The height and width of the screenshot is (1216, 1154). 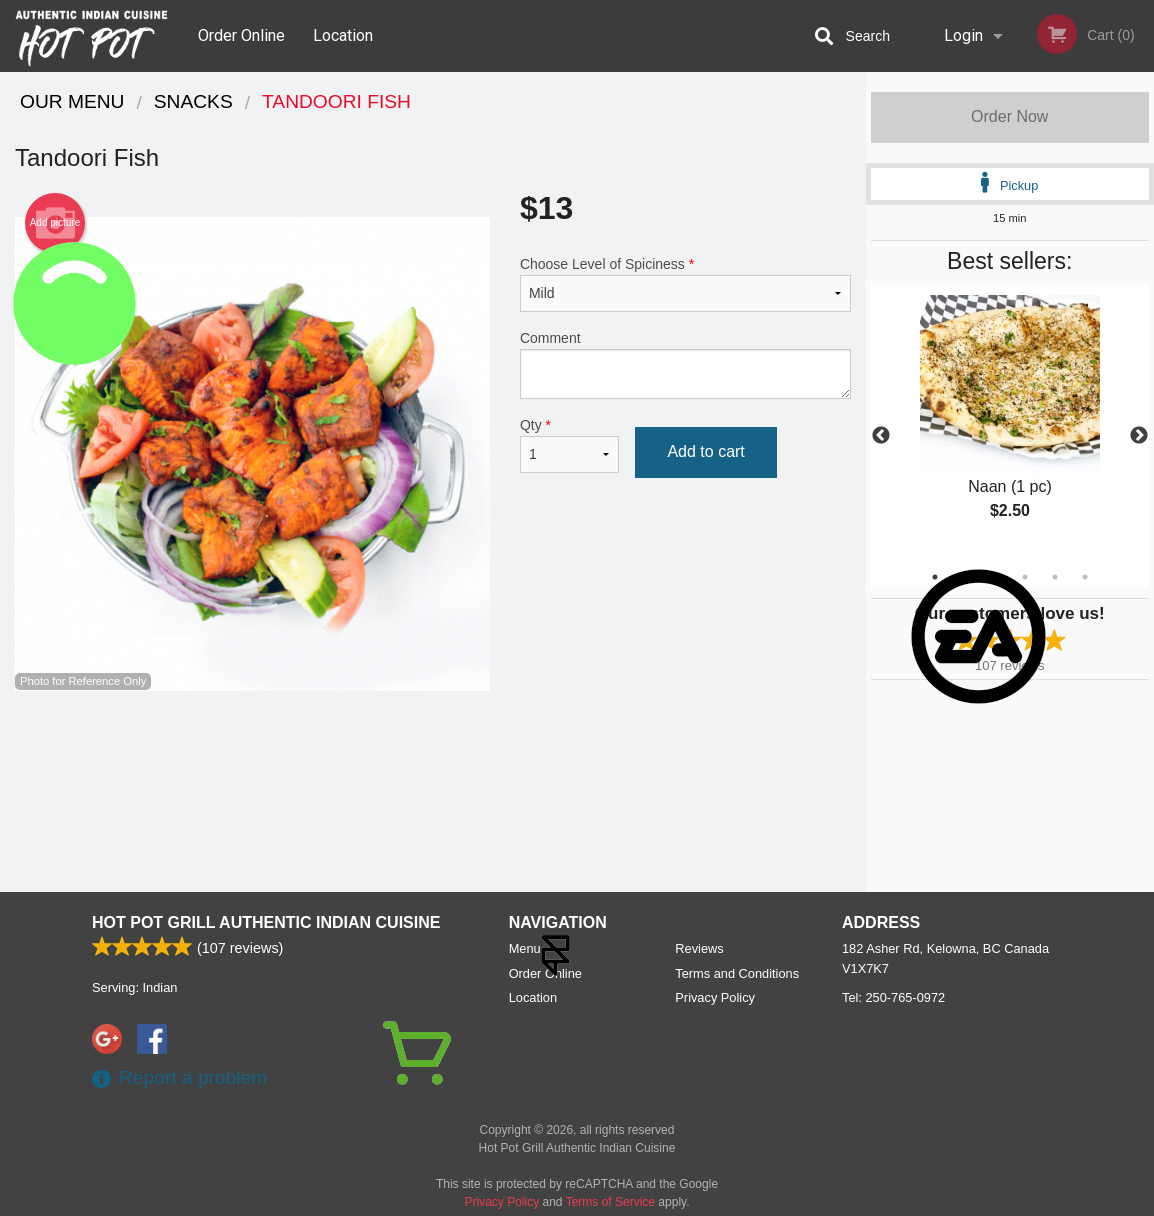 I want to click on open Framer design tool, so click(x=555, y=955).